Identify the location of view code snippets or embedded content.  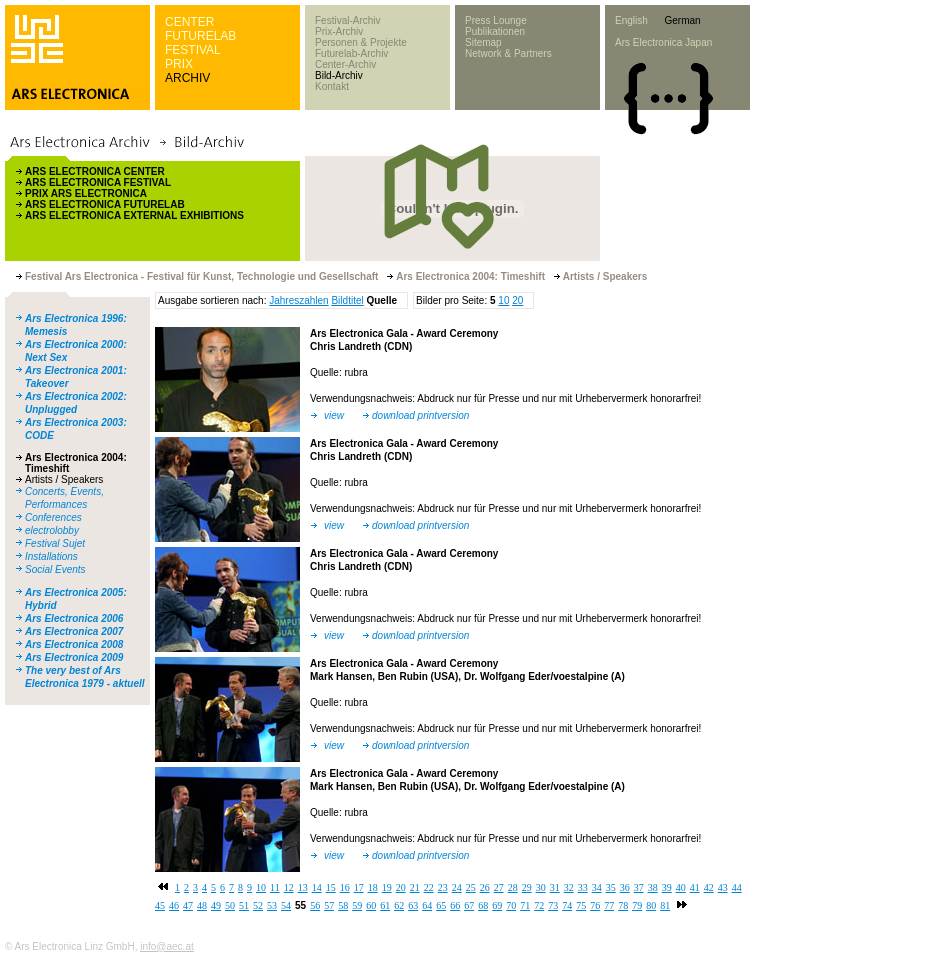
(668, 98).